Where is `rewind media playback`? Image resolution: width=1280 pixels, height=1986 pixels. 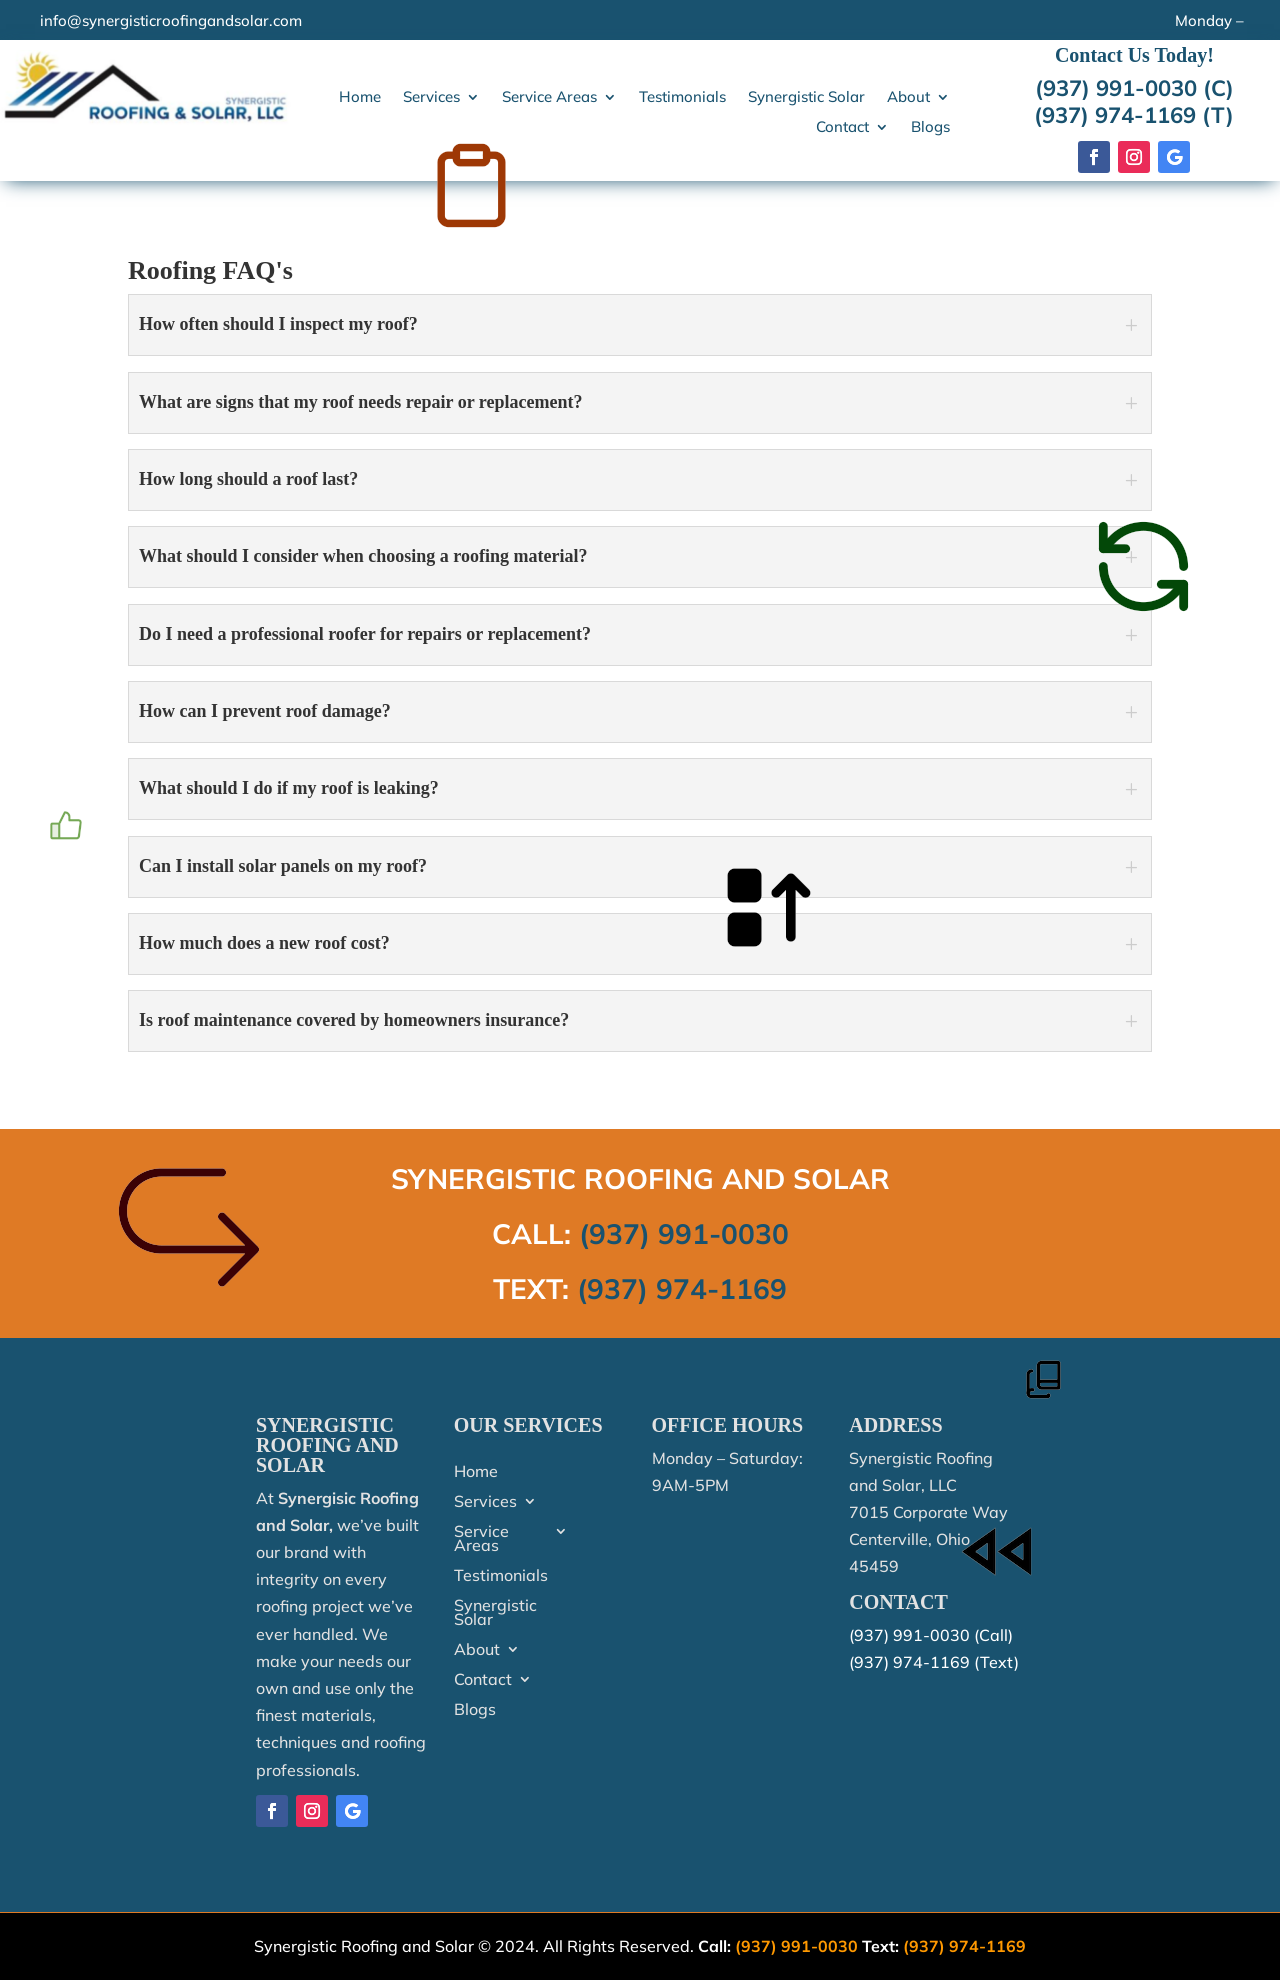 rewind media playback is located at coordinates (999, 1551).